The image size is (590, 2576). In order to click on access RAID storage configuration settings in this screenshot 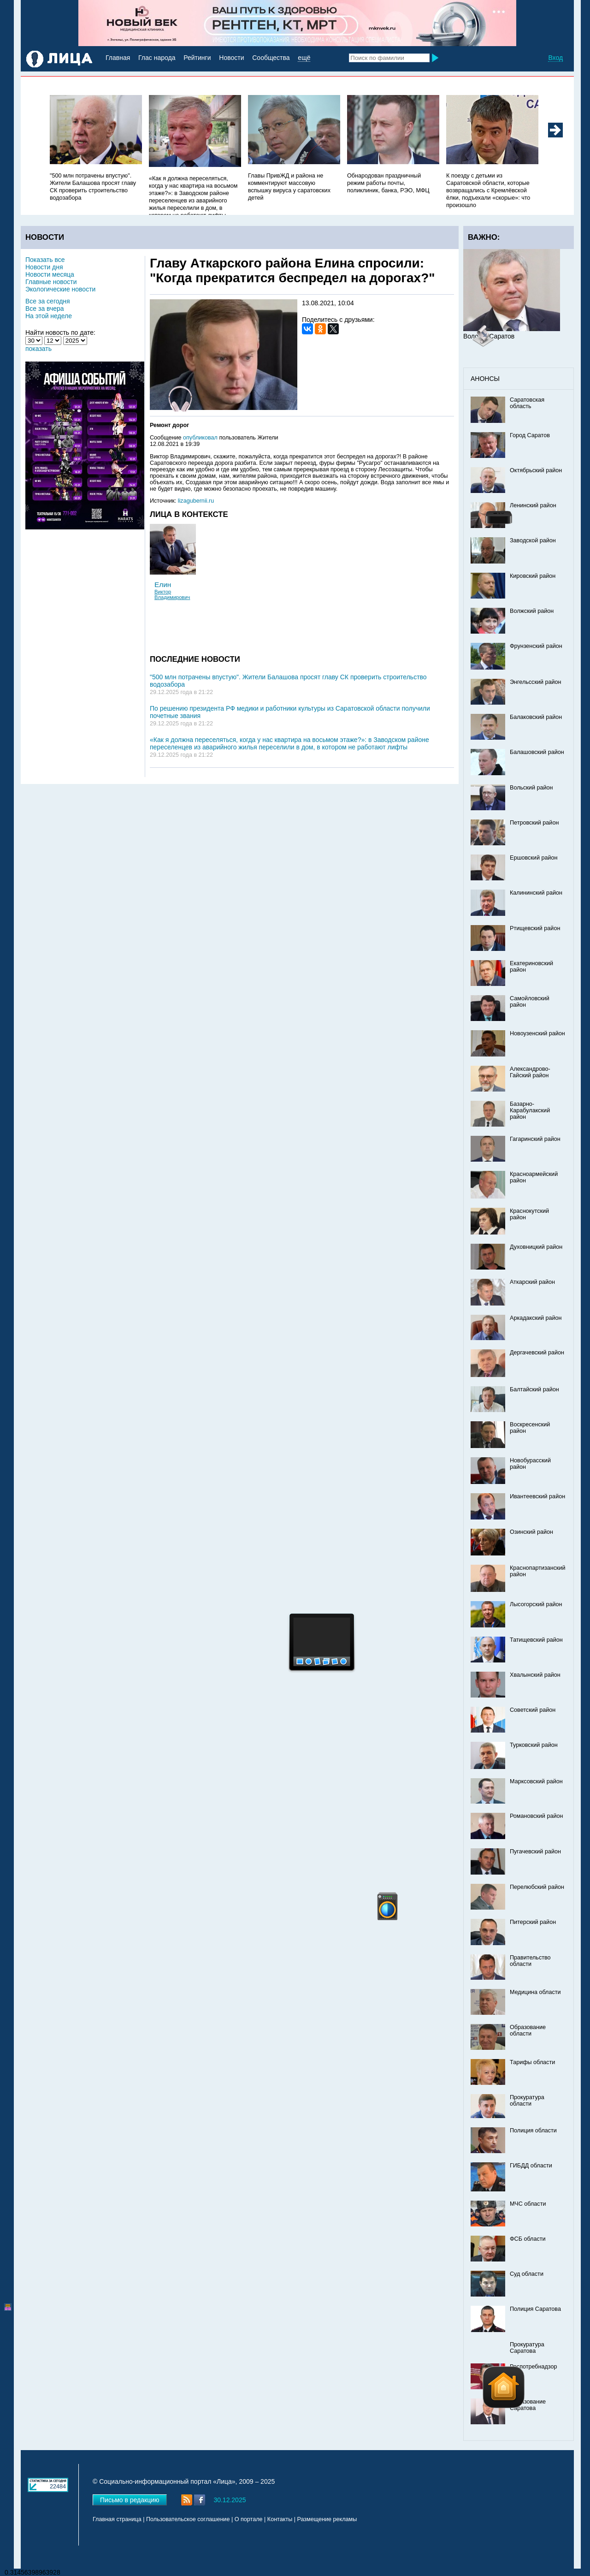, I will do `click(387, 1906)`.